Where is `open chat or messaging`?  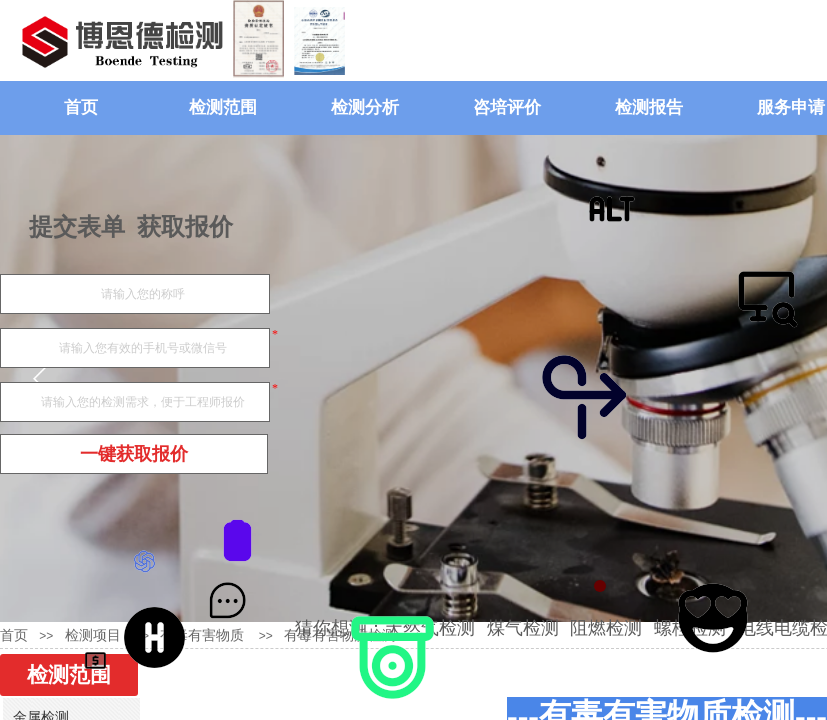 open chat or messaging is located at coordinates (227, 601).